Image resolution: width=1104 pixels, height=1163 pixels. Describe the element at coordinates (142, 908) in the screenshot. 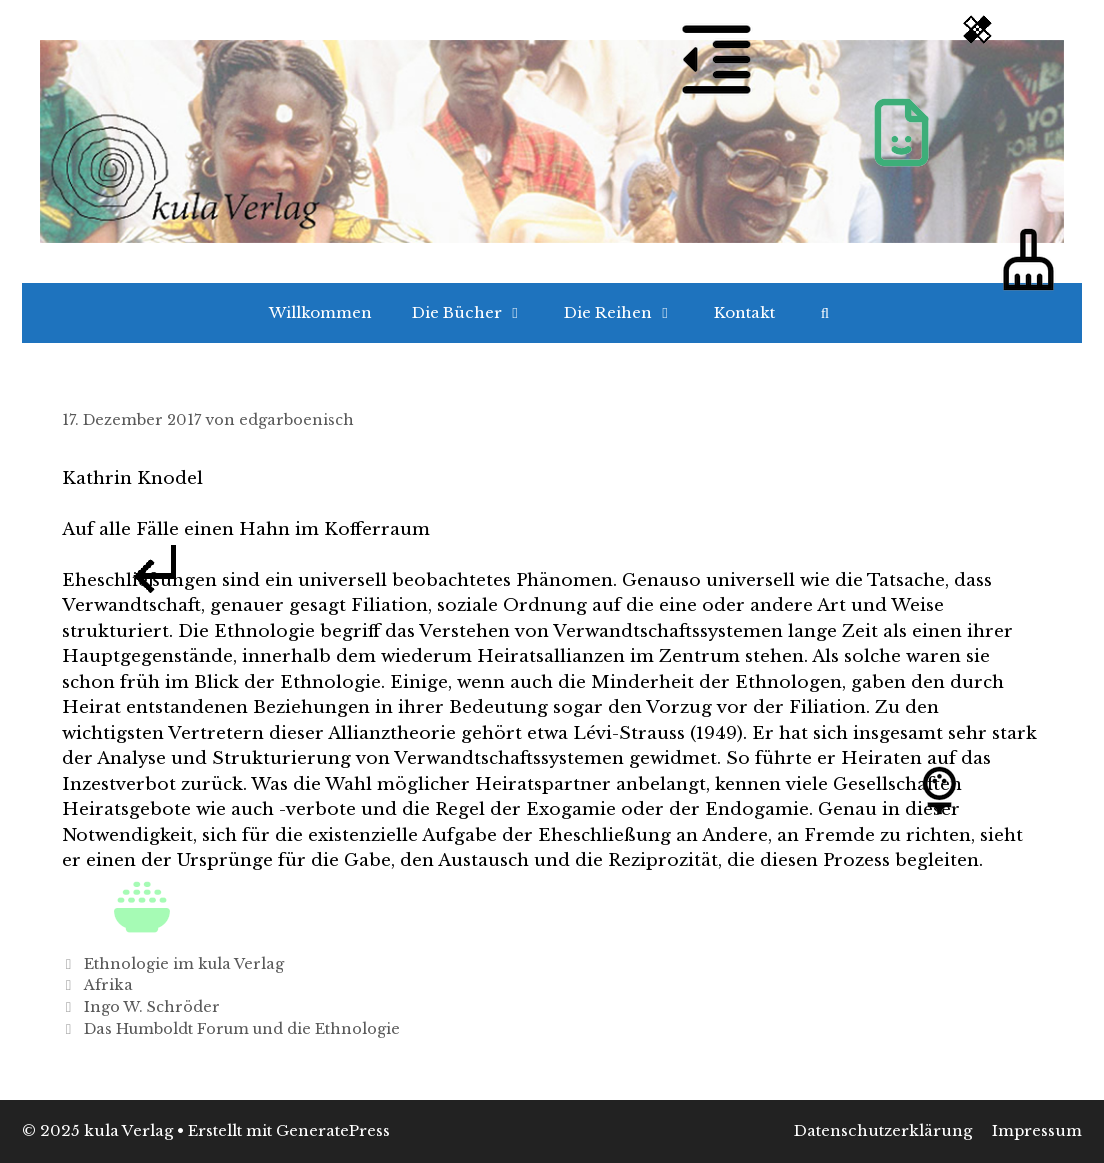

I see `view rice or grain-based meal options` at that location.